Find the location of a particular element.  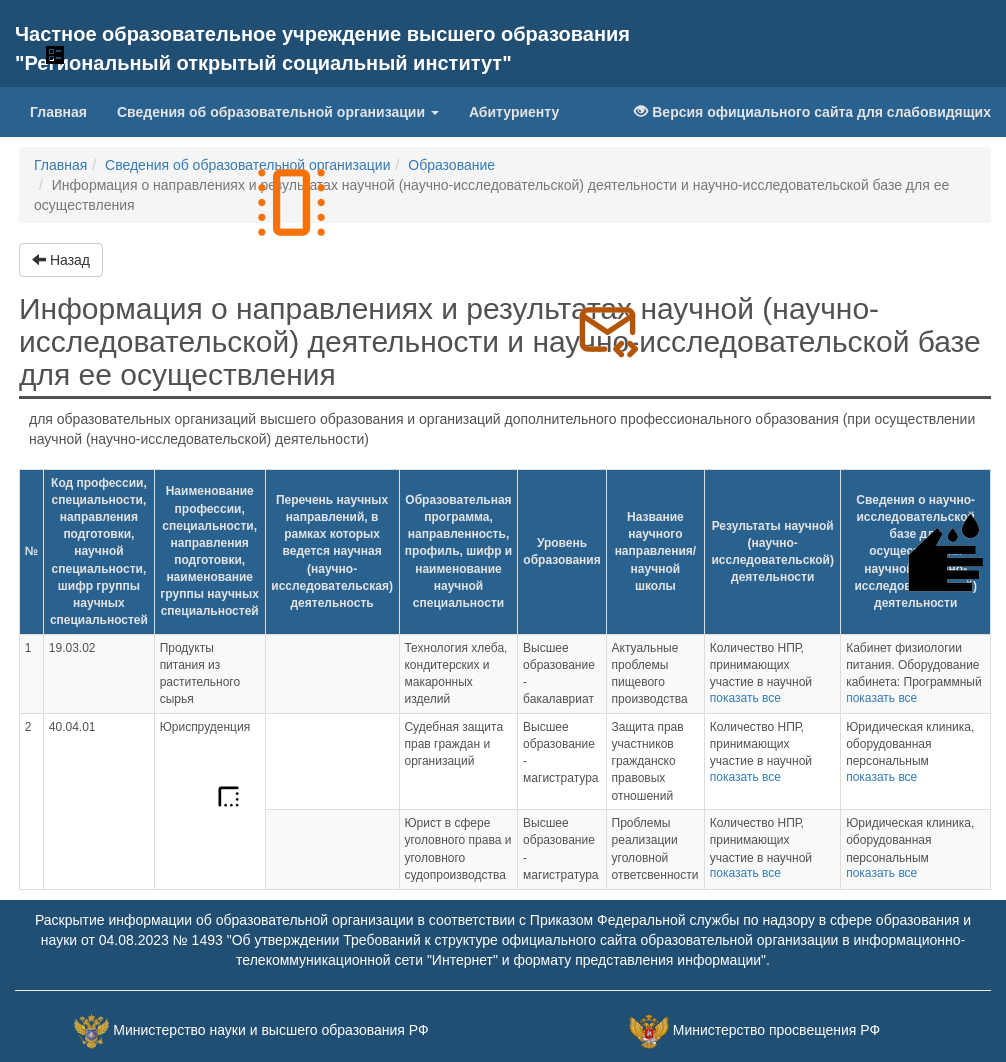

view container or box element is located at coordinates (291, 202).